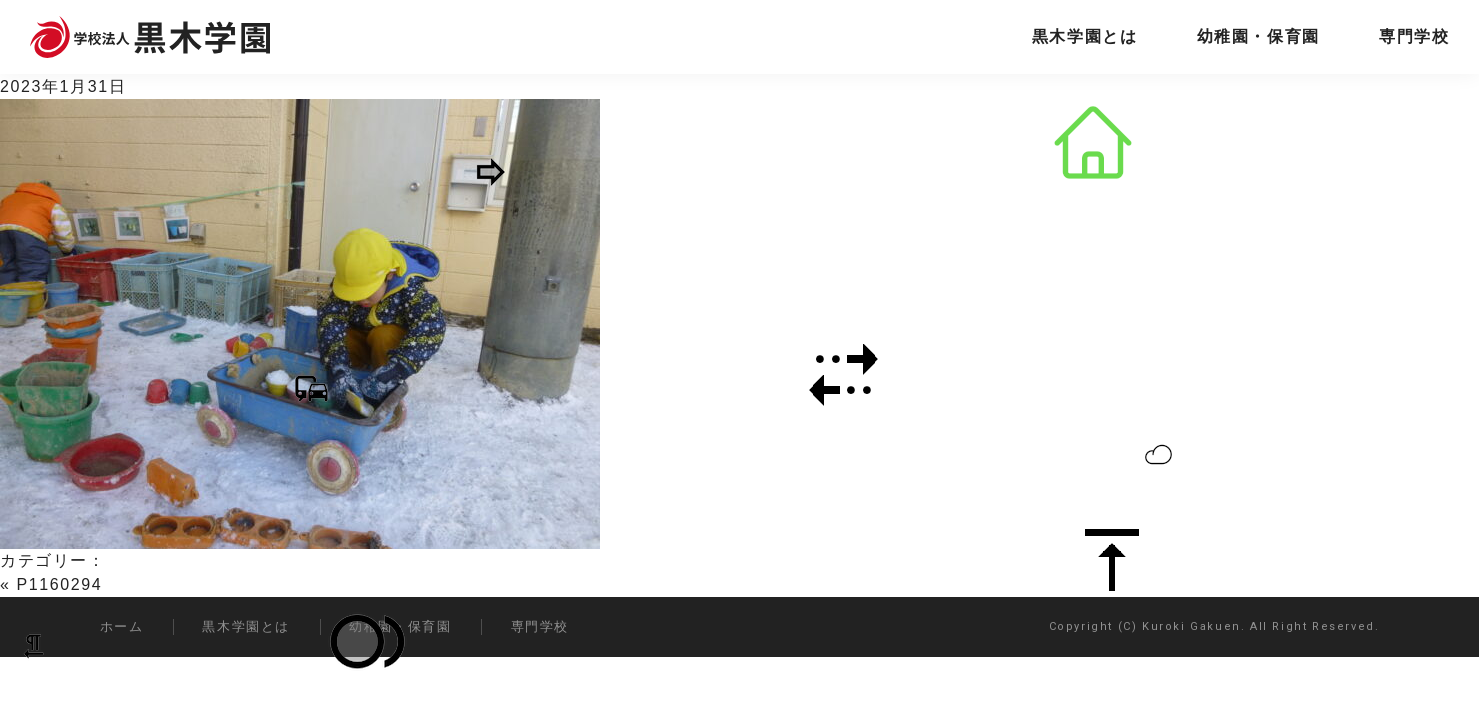  I want to click on indicates multiple stops on a route, so click(843, 374).